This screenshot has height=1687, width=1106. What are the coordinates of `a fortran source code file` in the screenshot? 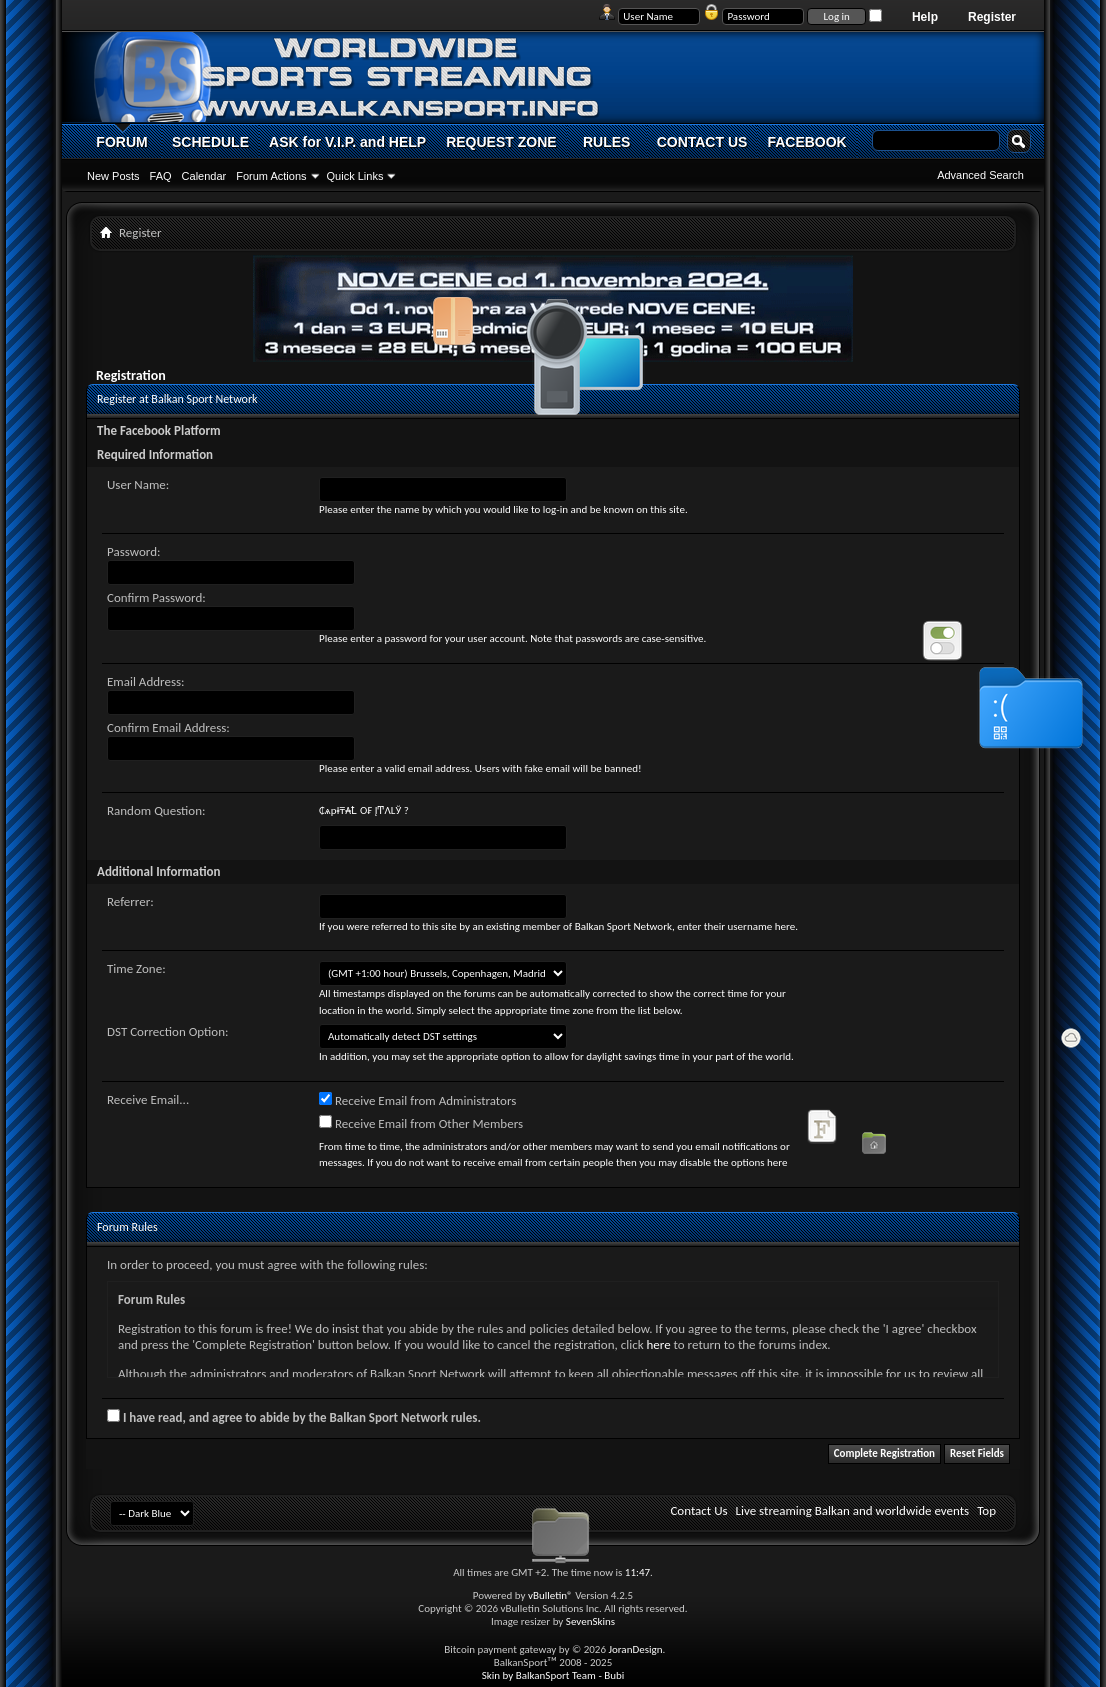 It's located at (822, 1126).